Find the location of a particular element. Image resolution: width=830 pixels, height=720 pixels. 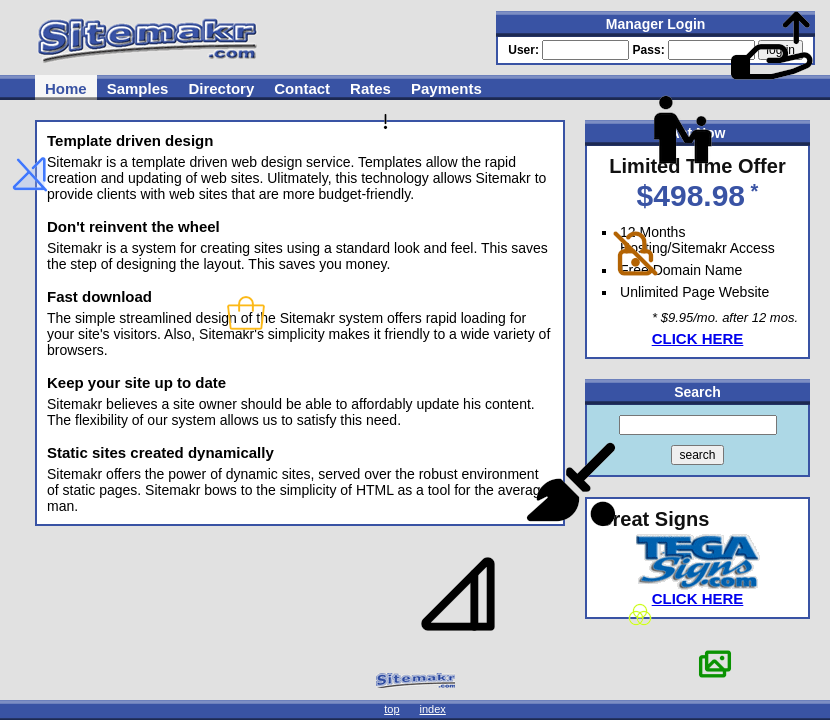

view photo gallery is located at coordinates (715, 664).